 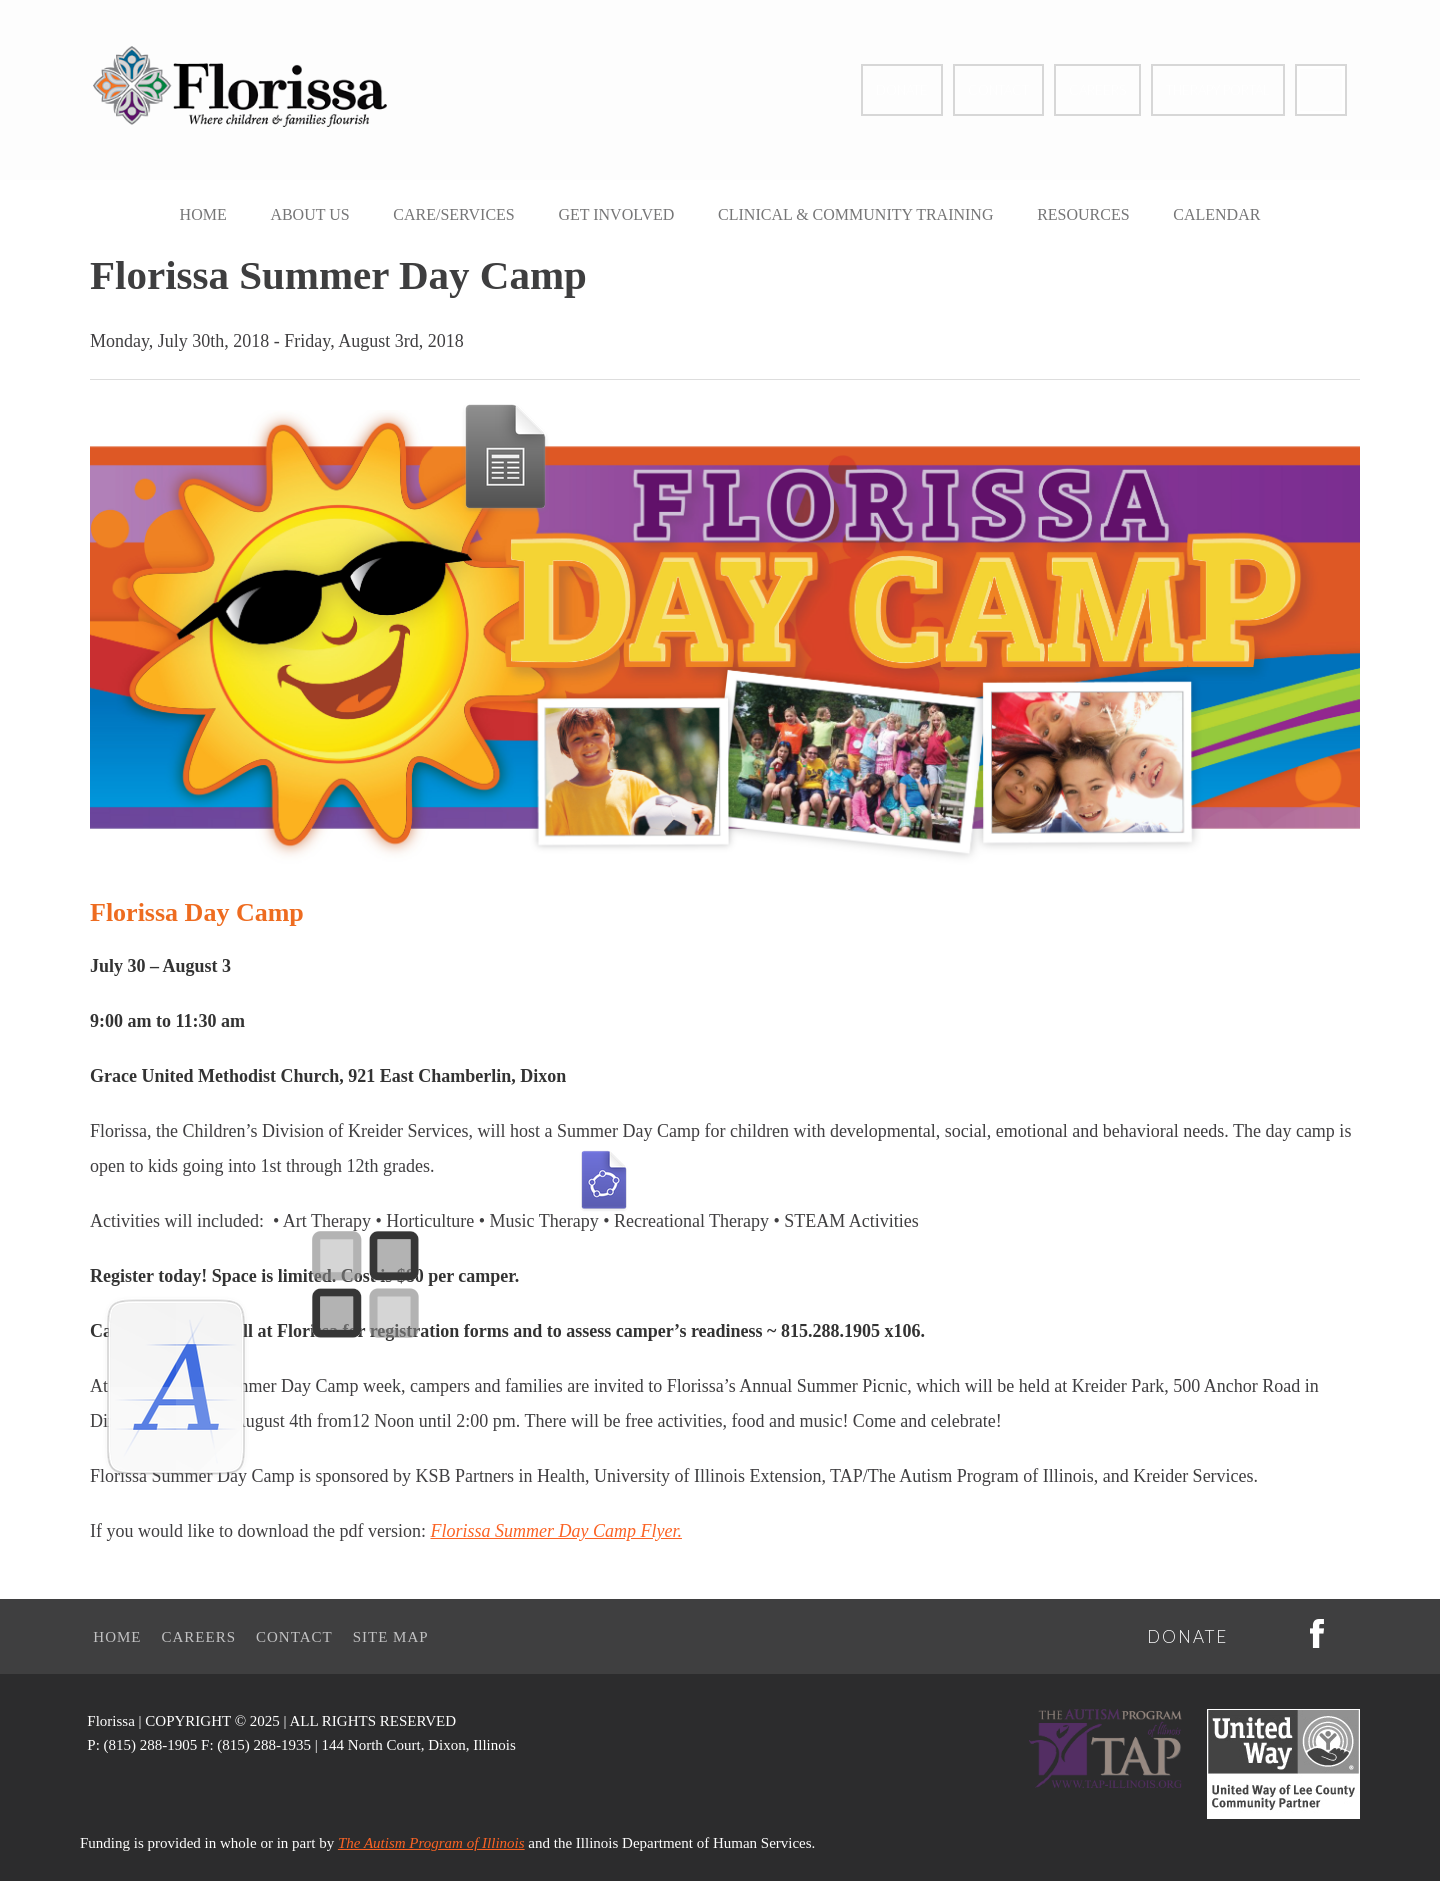 I want to click on open a font file, so click(x=176, y=1387).